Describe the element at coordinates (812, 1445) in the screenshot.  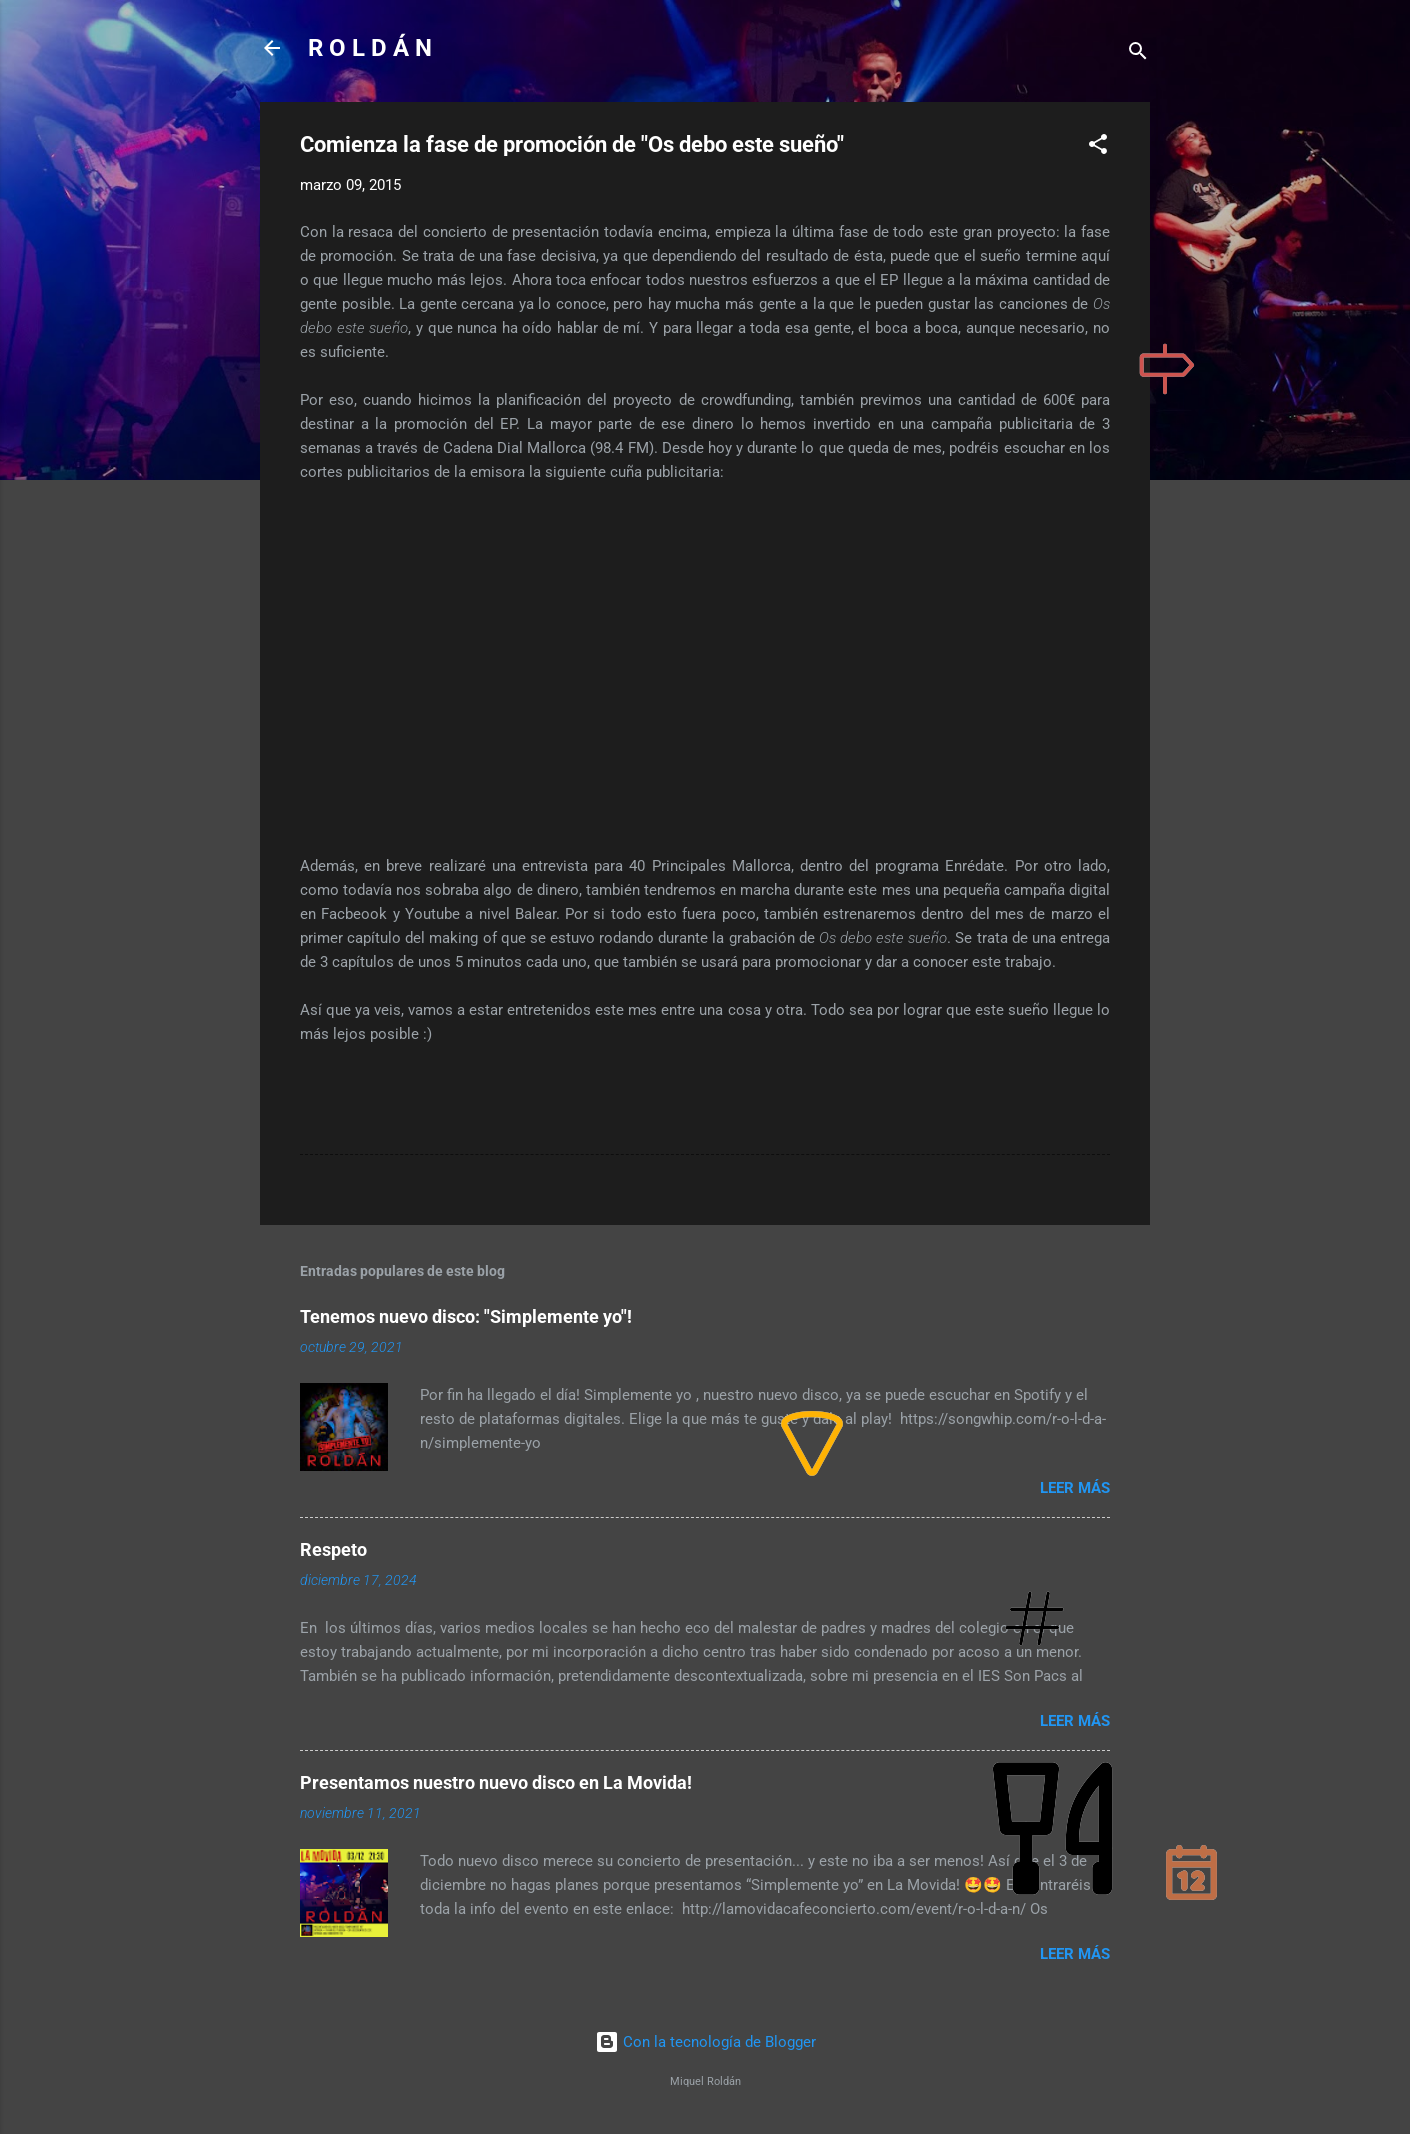
I see `indicates a cone or triangular marker` at that location.